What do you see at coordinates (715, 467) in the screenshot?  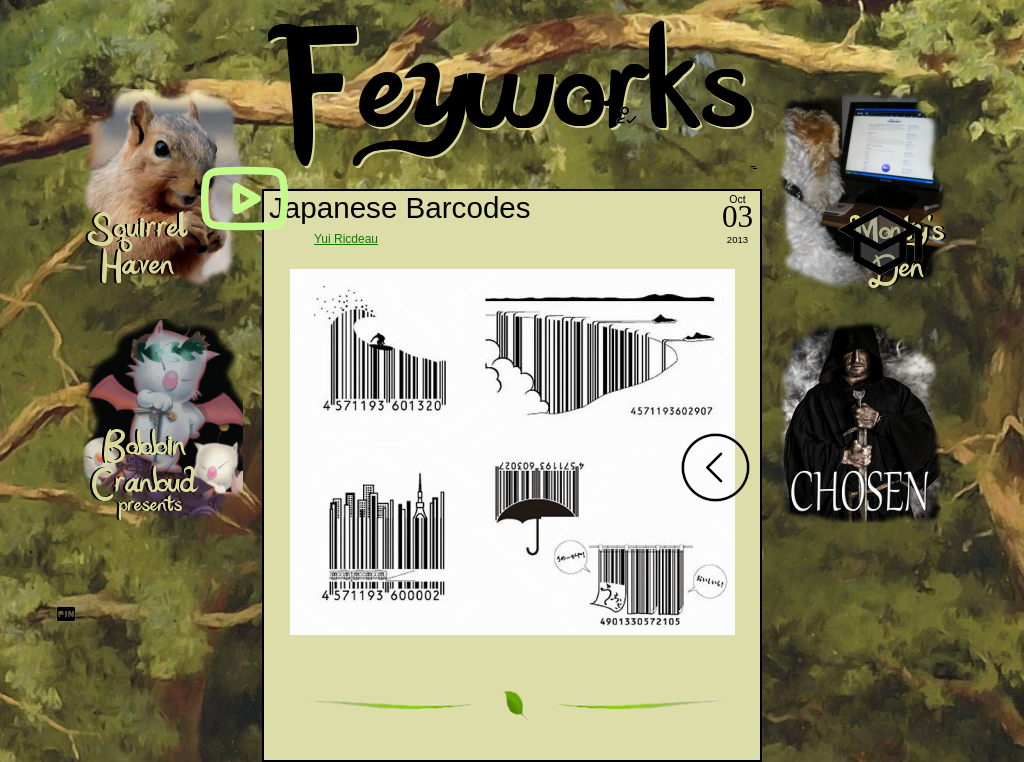 I see `go back to the previous screen` at bounding box center [715, 467].